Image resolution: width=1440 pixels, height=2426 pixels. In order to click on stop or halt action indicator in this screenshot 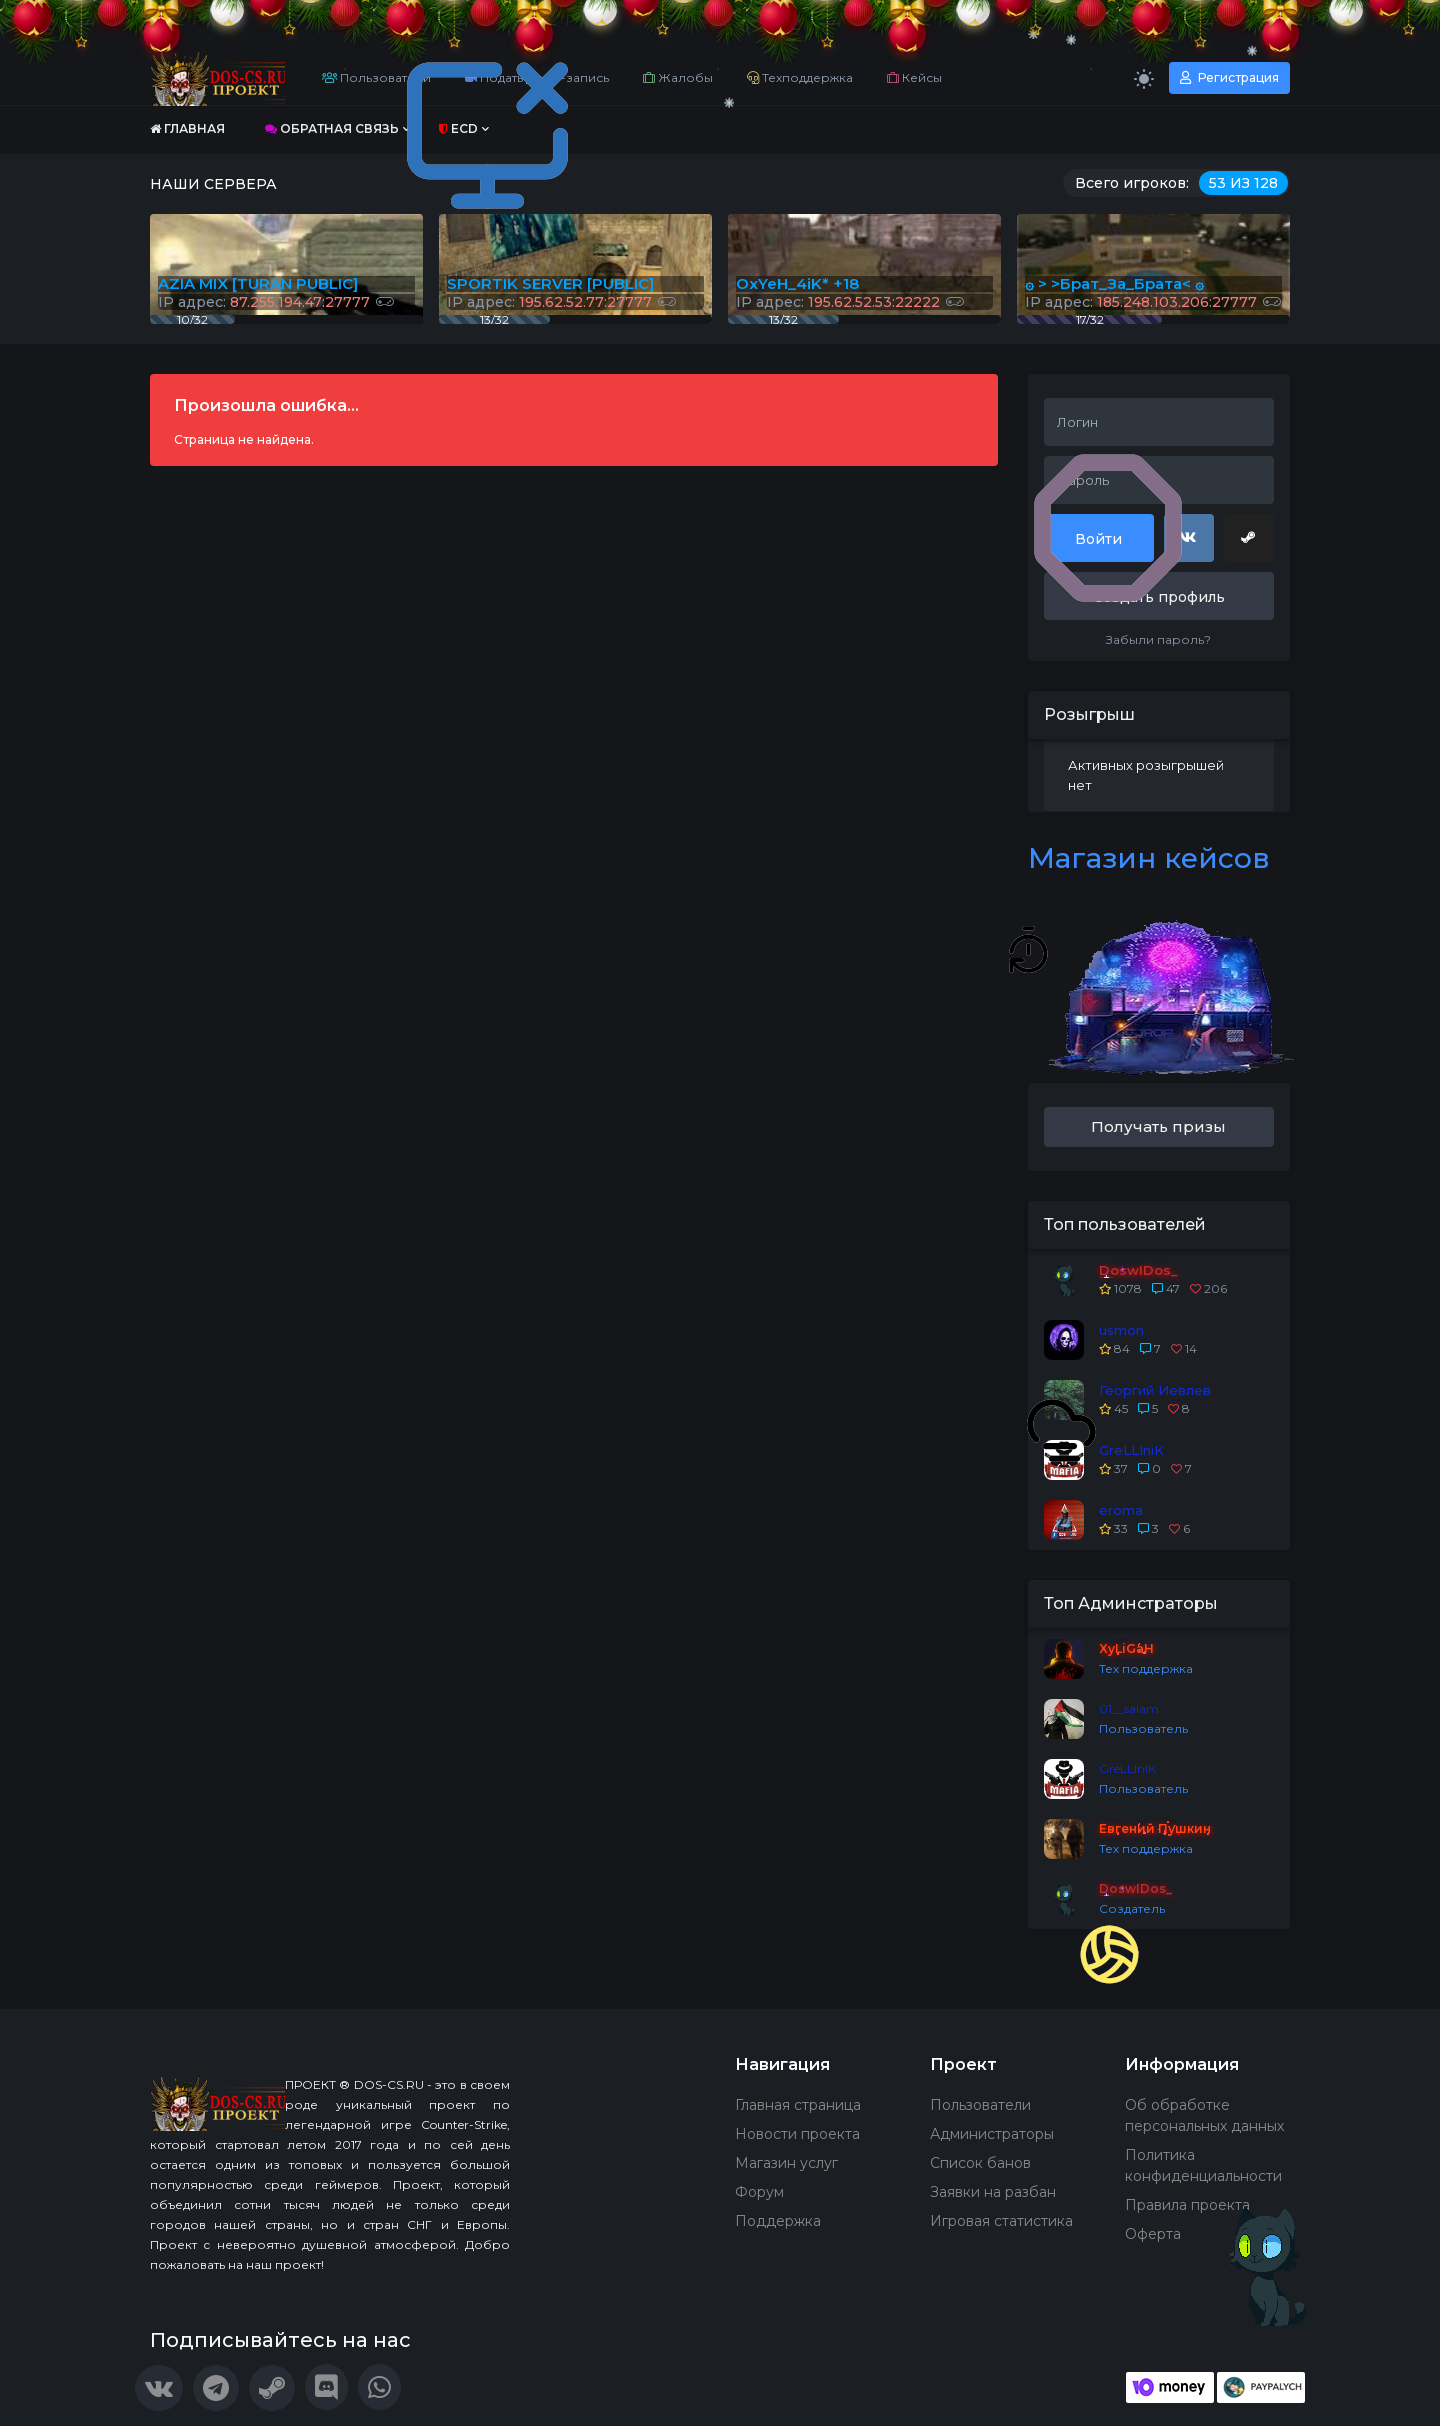, I will do `click(1108, 528)`.